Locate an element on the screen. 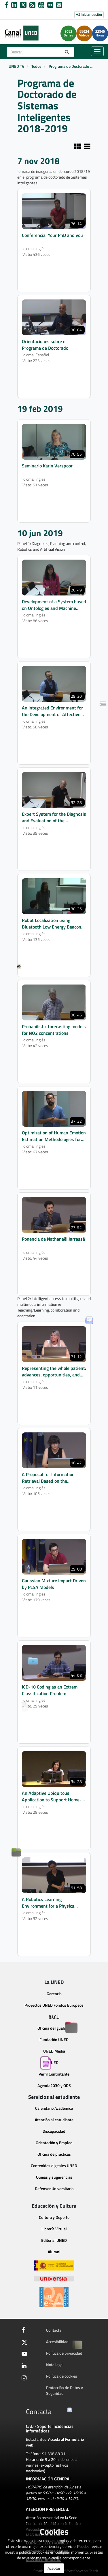  open rhythmbox music player is located at coordinates (19, 966).